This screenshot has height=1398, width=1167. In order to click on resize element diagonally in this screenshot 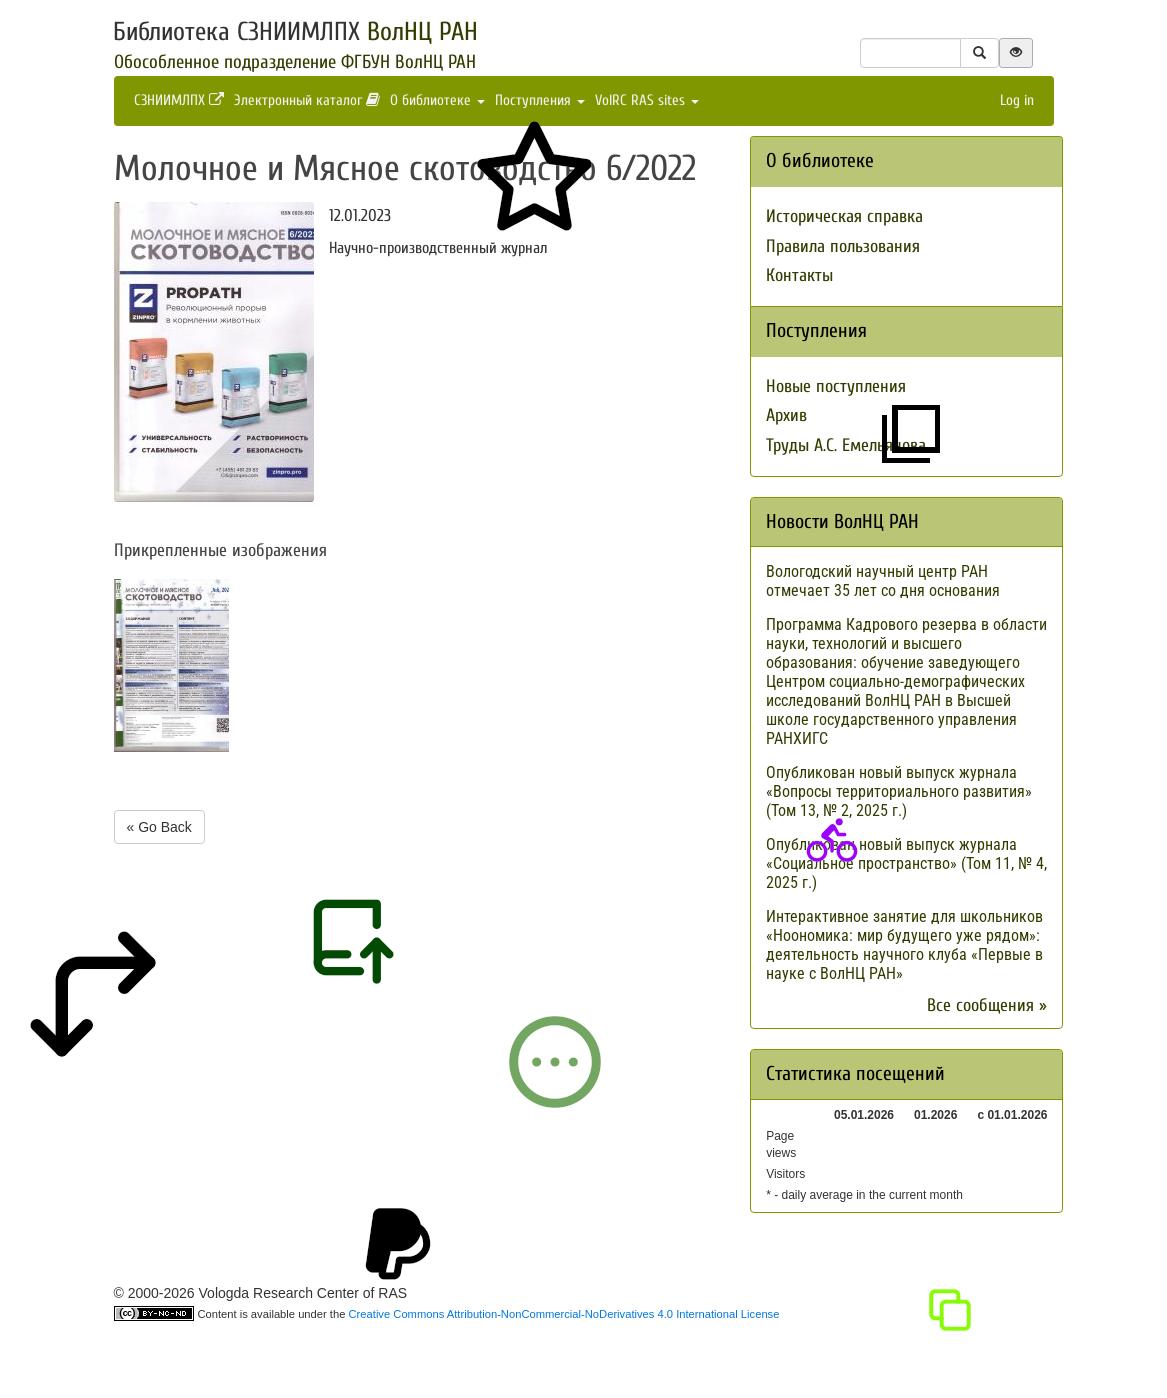, I will do `click(93, 994)`.